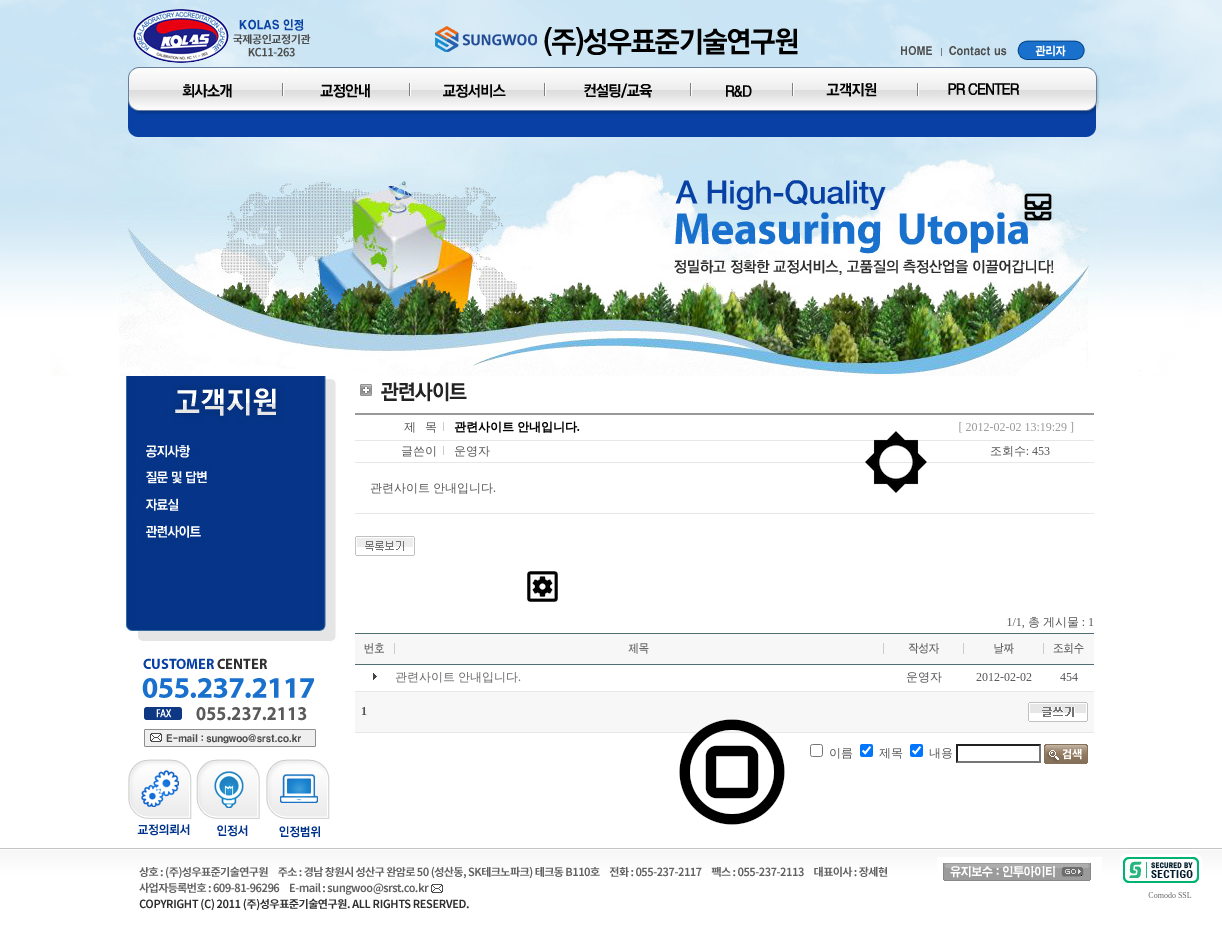 The height and width of the screenshot is (926, 1222). Describe the element at coordinates (896, 462) in the screenshot. I see `adjust screen brightness to a lower setting` at that location.